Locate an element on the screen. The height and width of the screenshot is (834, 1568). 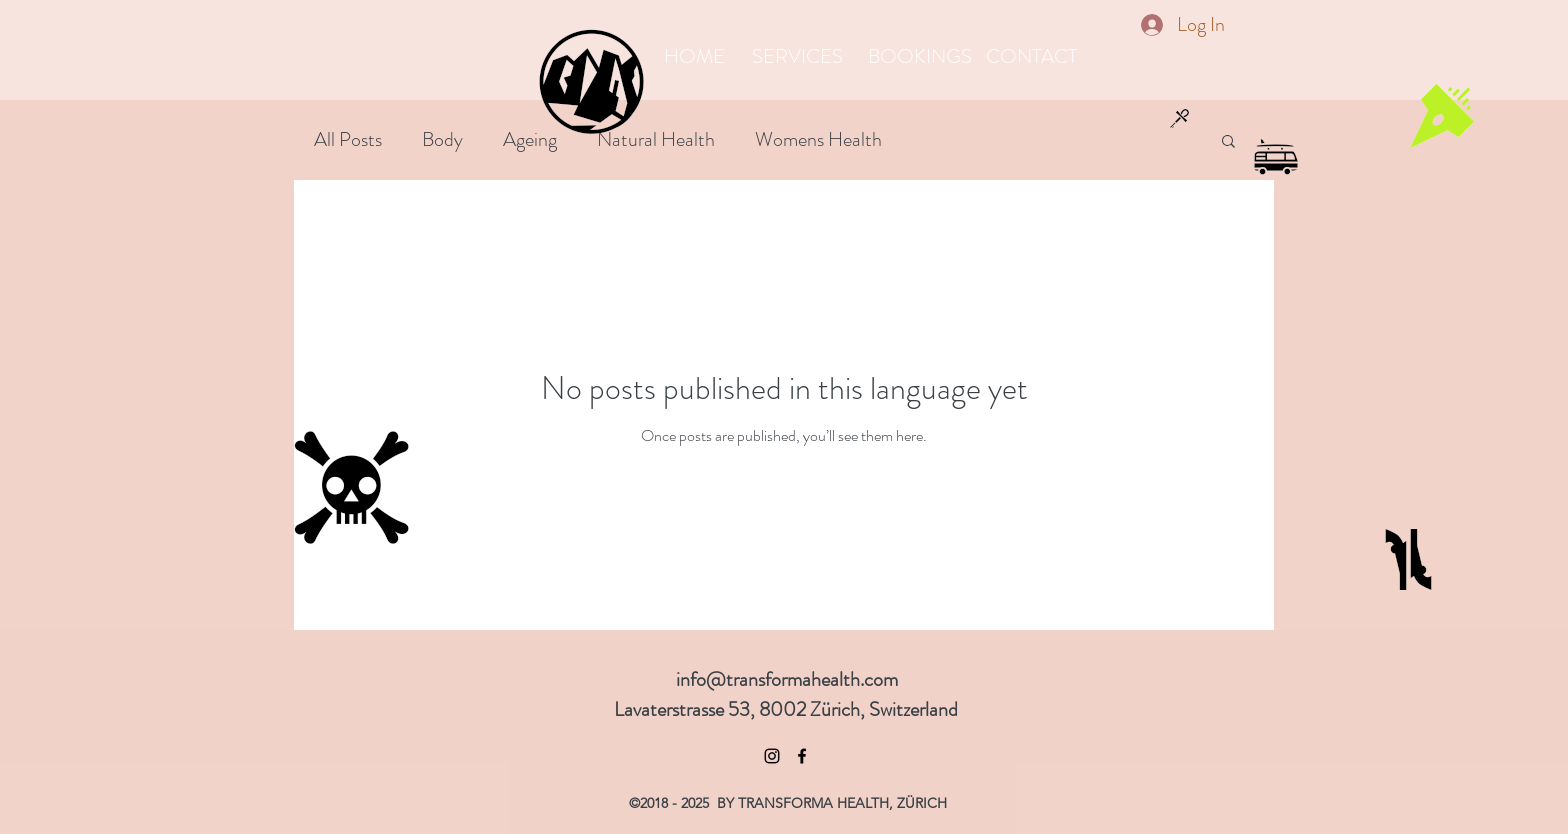
indicates danger or hazardous content warning is located at coordinates (352, 488).